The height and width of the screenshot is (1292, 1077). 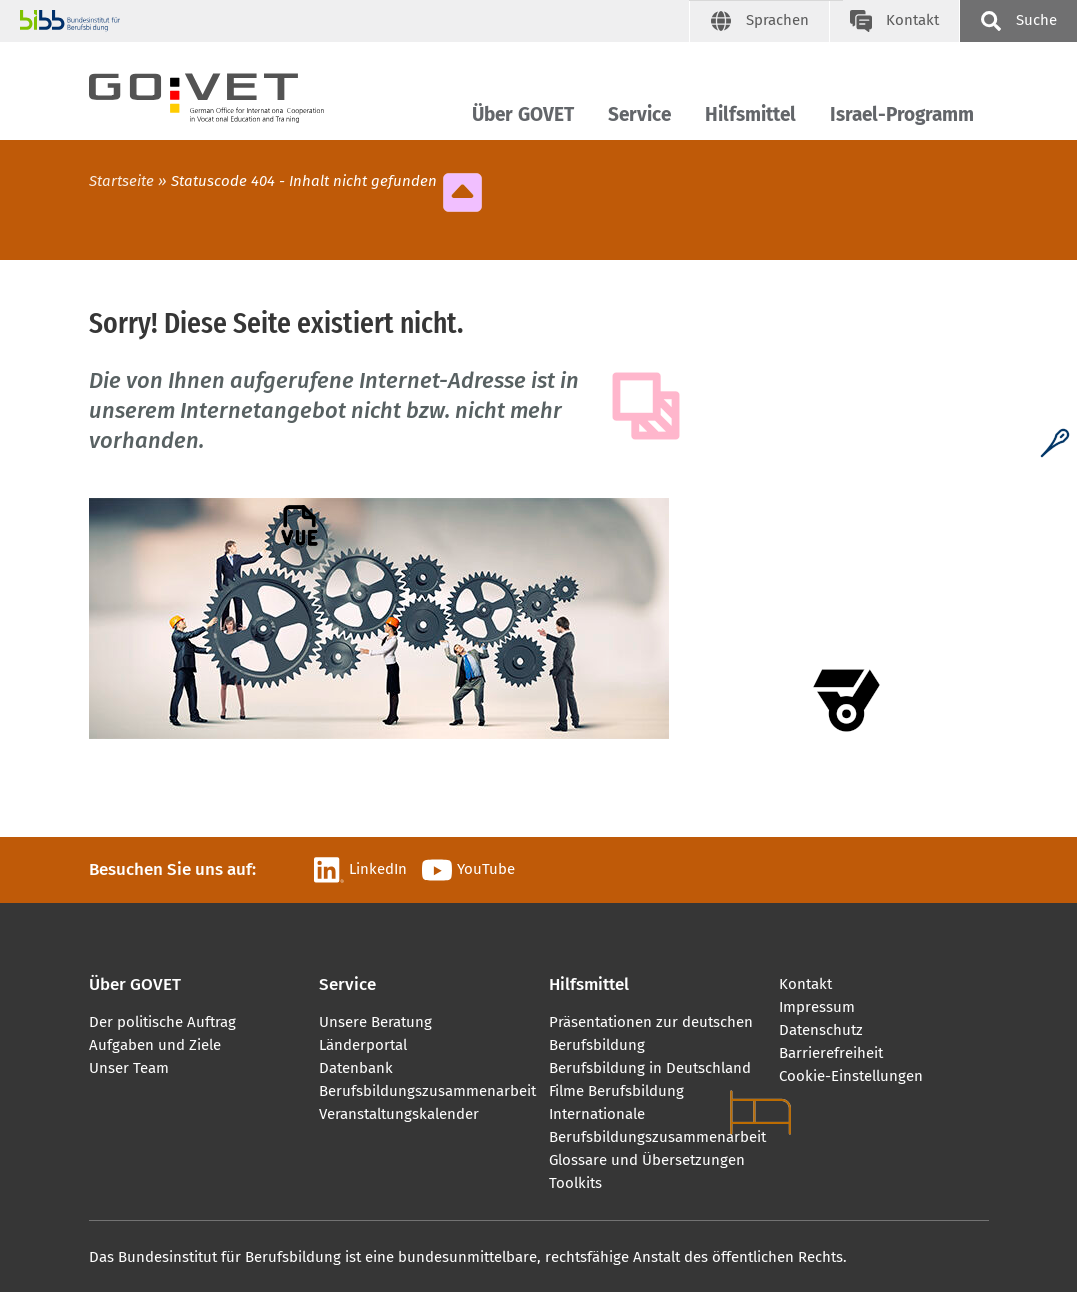 What do you see at coordinates (1055, 443) in the screenshot?
I see `access sewing or crafting tools` at bounding box center [1055, 443].